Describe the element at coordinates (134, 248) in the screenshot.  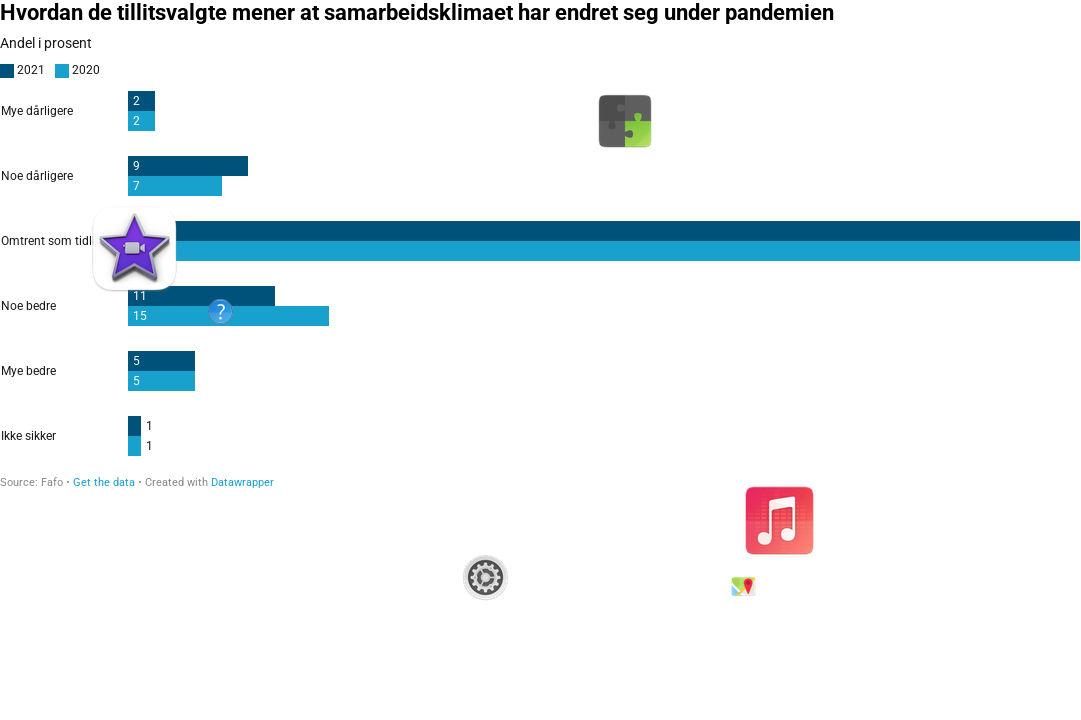
I see `open iMovie to edit videos` at that location.